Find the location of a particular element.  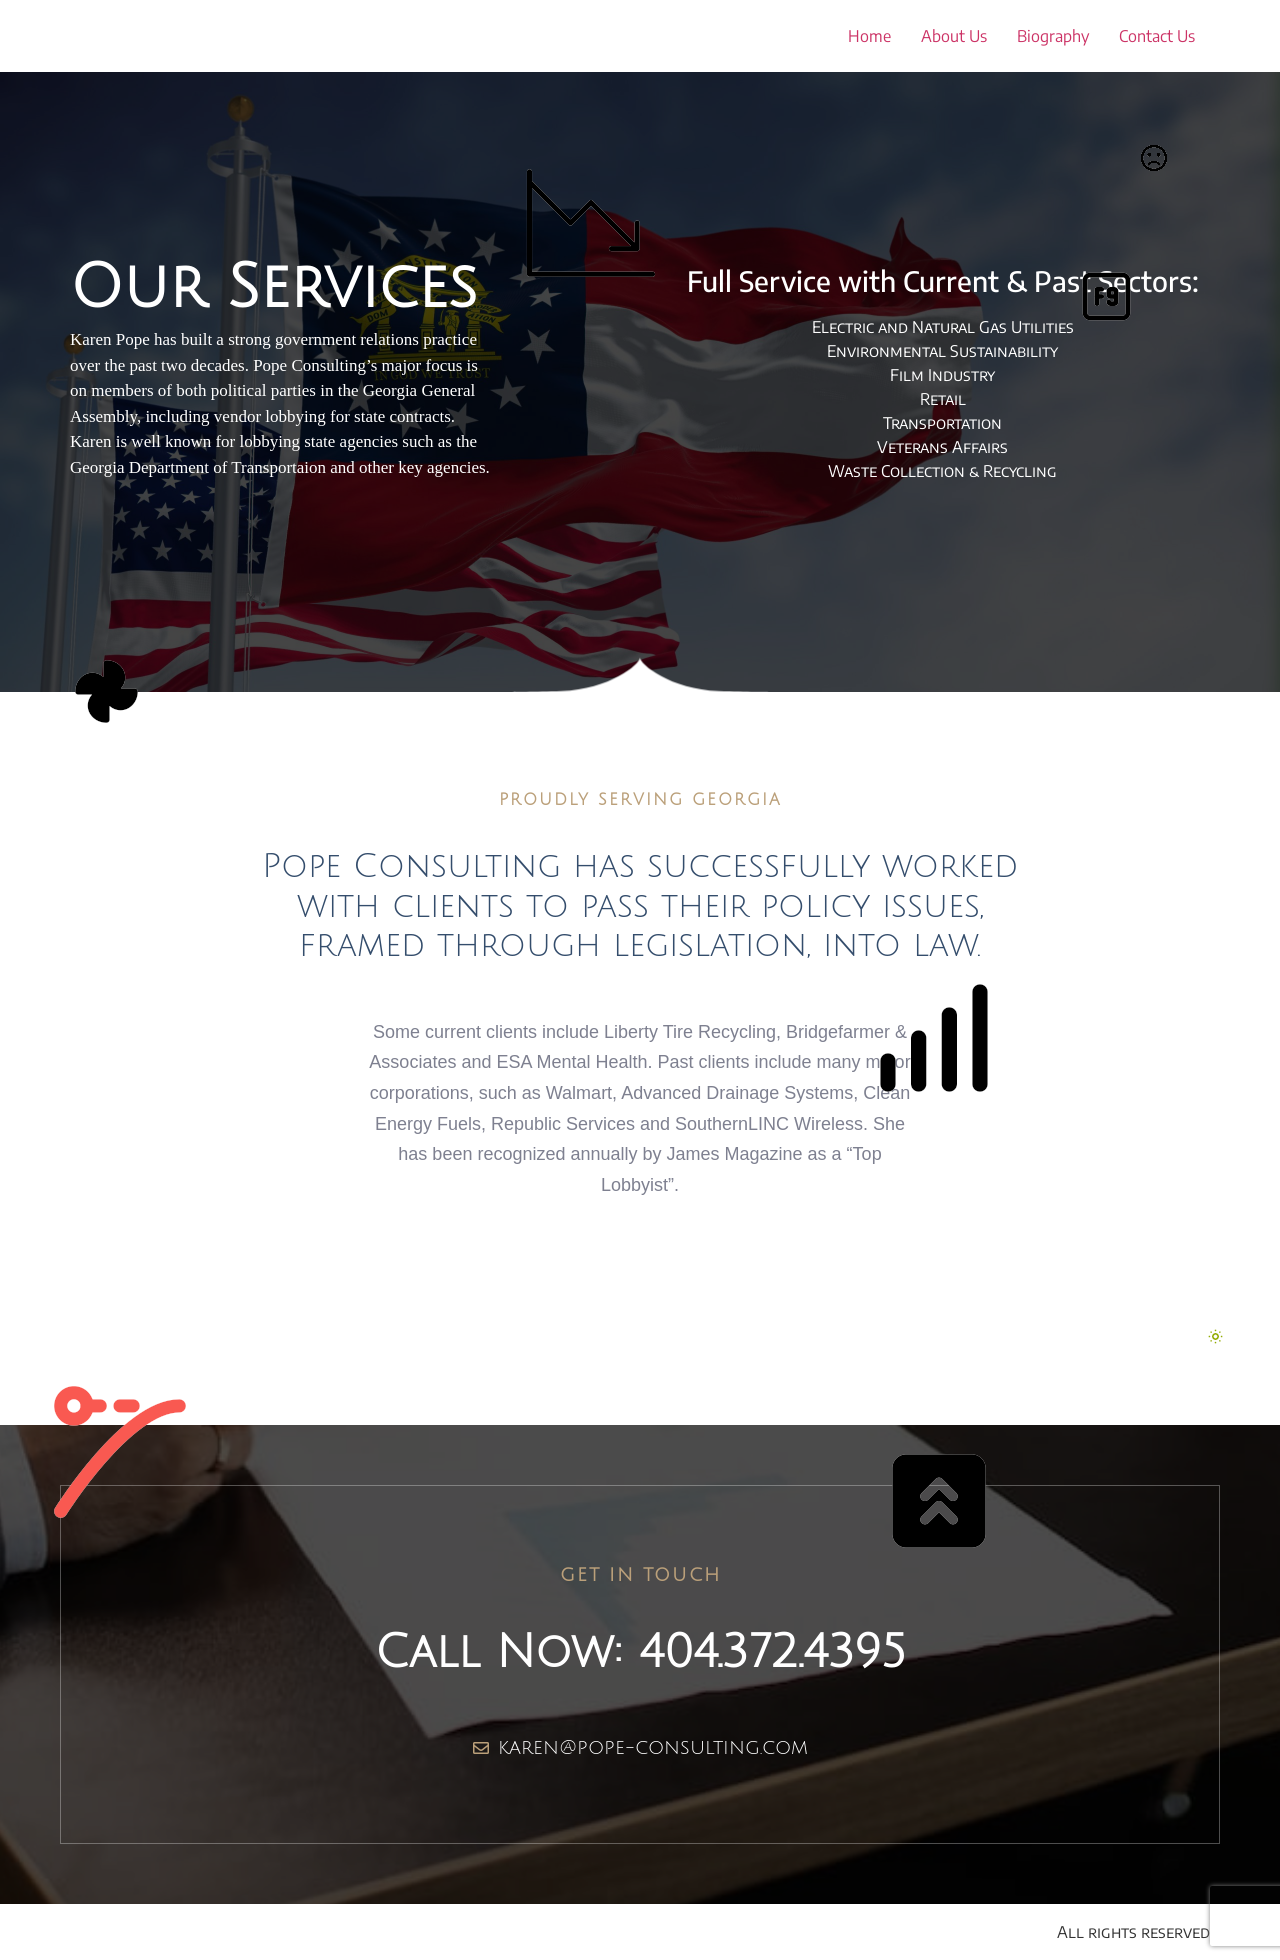

view declining metrics or trends is located at coordinates (591, 223).